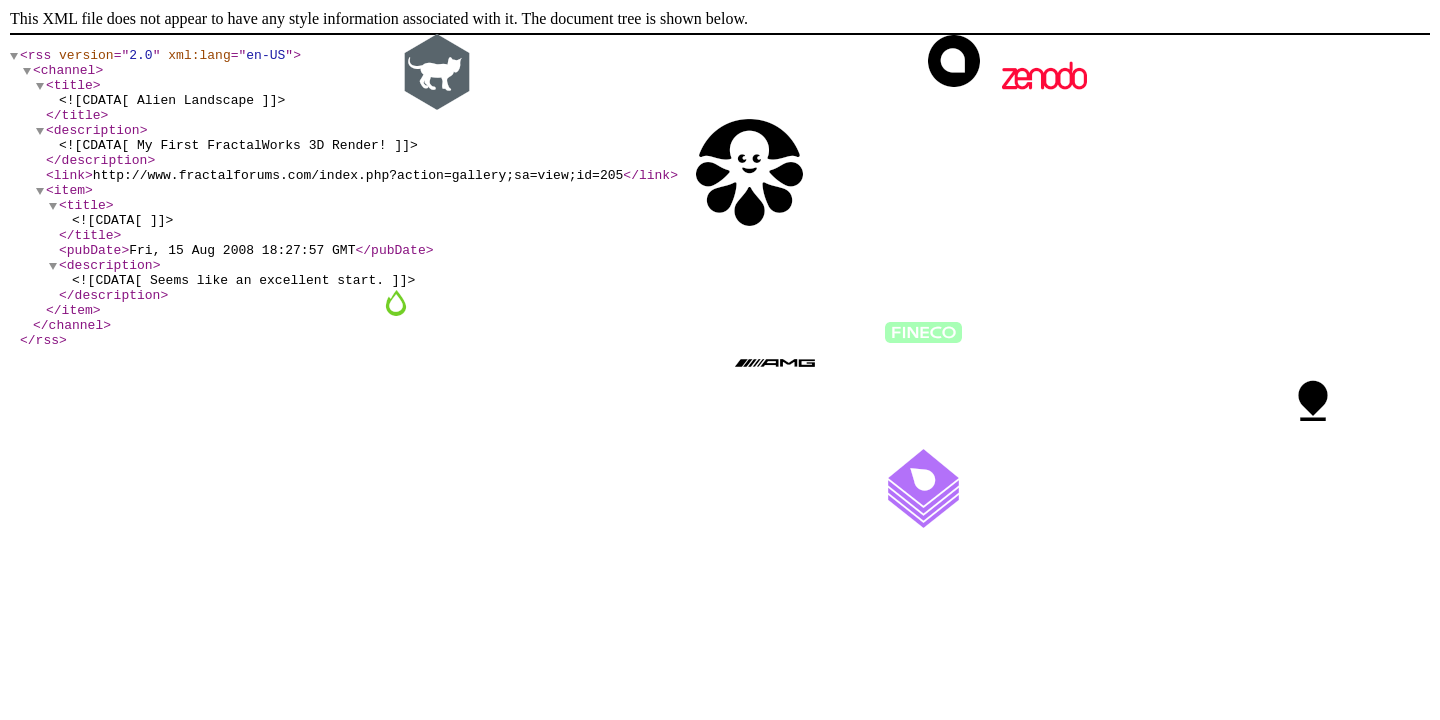 The width and height of the screenshot is (1440, 720). I want to click on open the Fineco banking app, so click(923, 332).